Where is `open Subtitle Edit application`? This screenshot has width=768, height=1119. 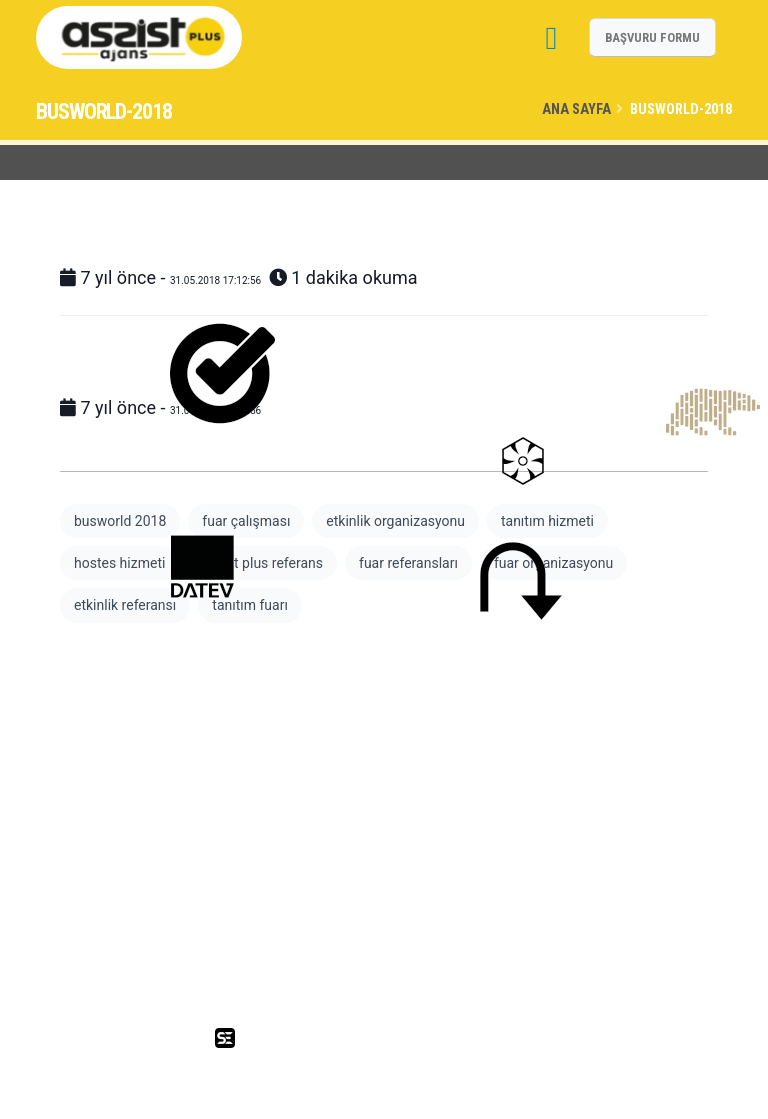 open Subtitle Edit application is located at coordinates (225, 1038).